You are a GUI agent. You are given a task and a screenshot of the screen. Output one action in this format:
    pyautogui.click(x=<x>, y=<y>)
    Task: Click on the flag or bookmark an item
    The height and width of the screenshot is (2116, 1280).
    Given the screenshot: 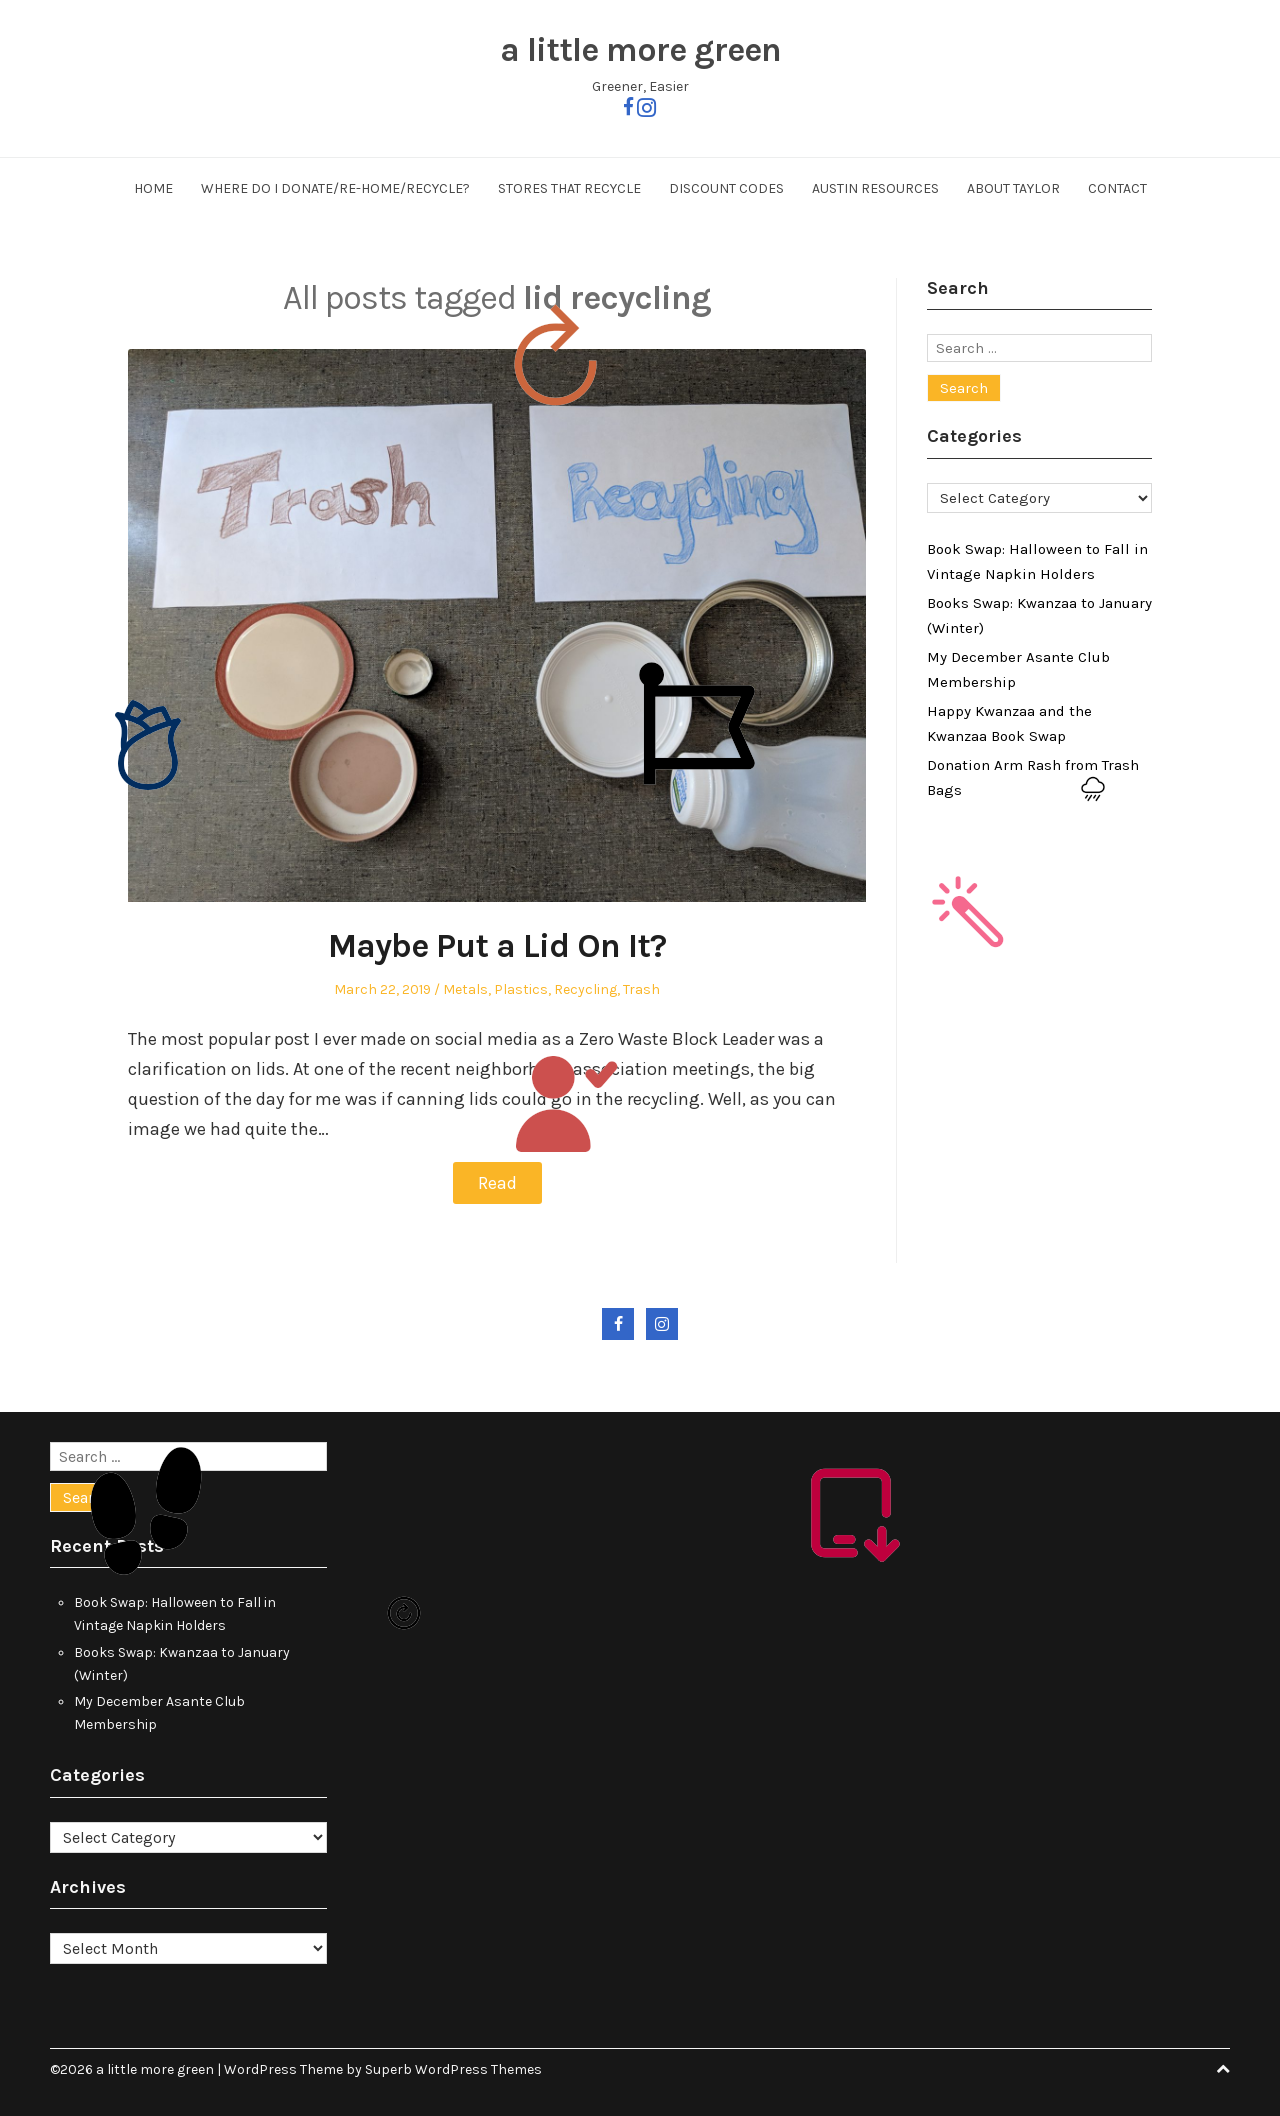 What is the action you would take?
    pyautogui.click(x=697, y=723)
    